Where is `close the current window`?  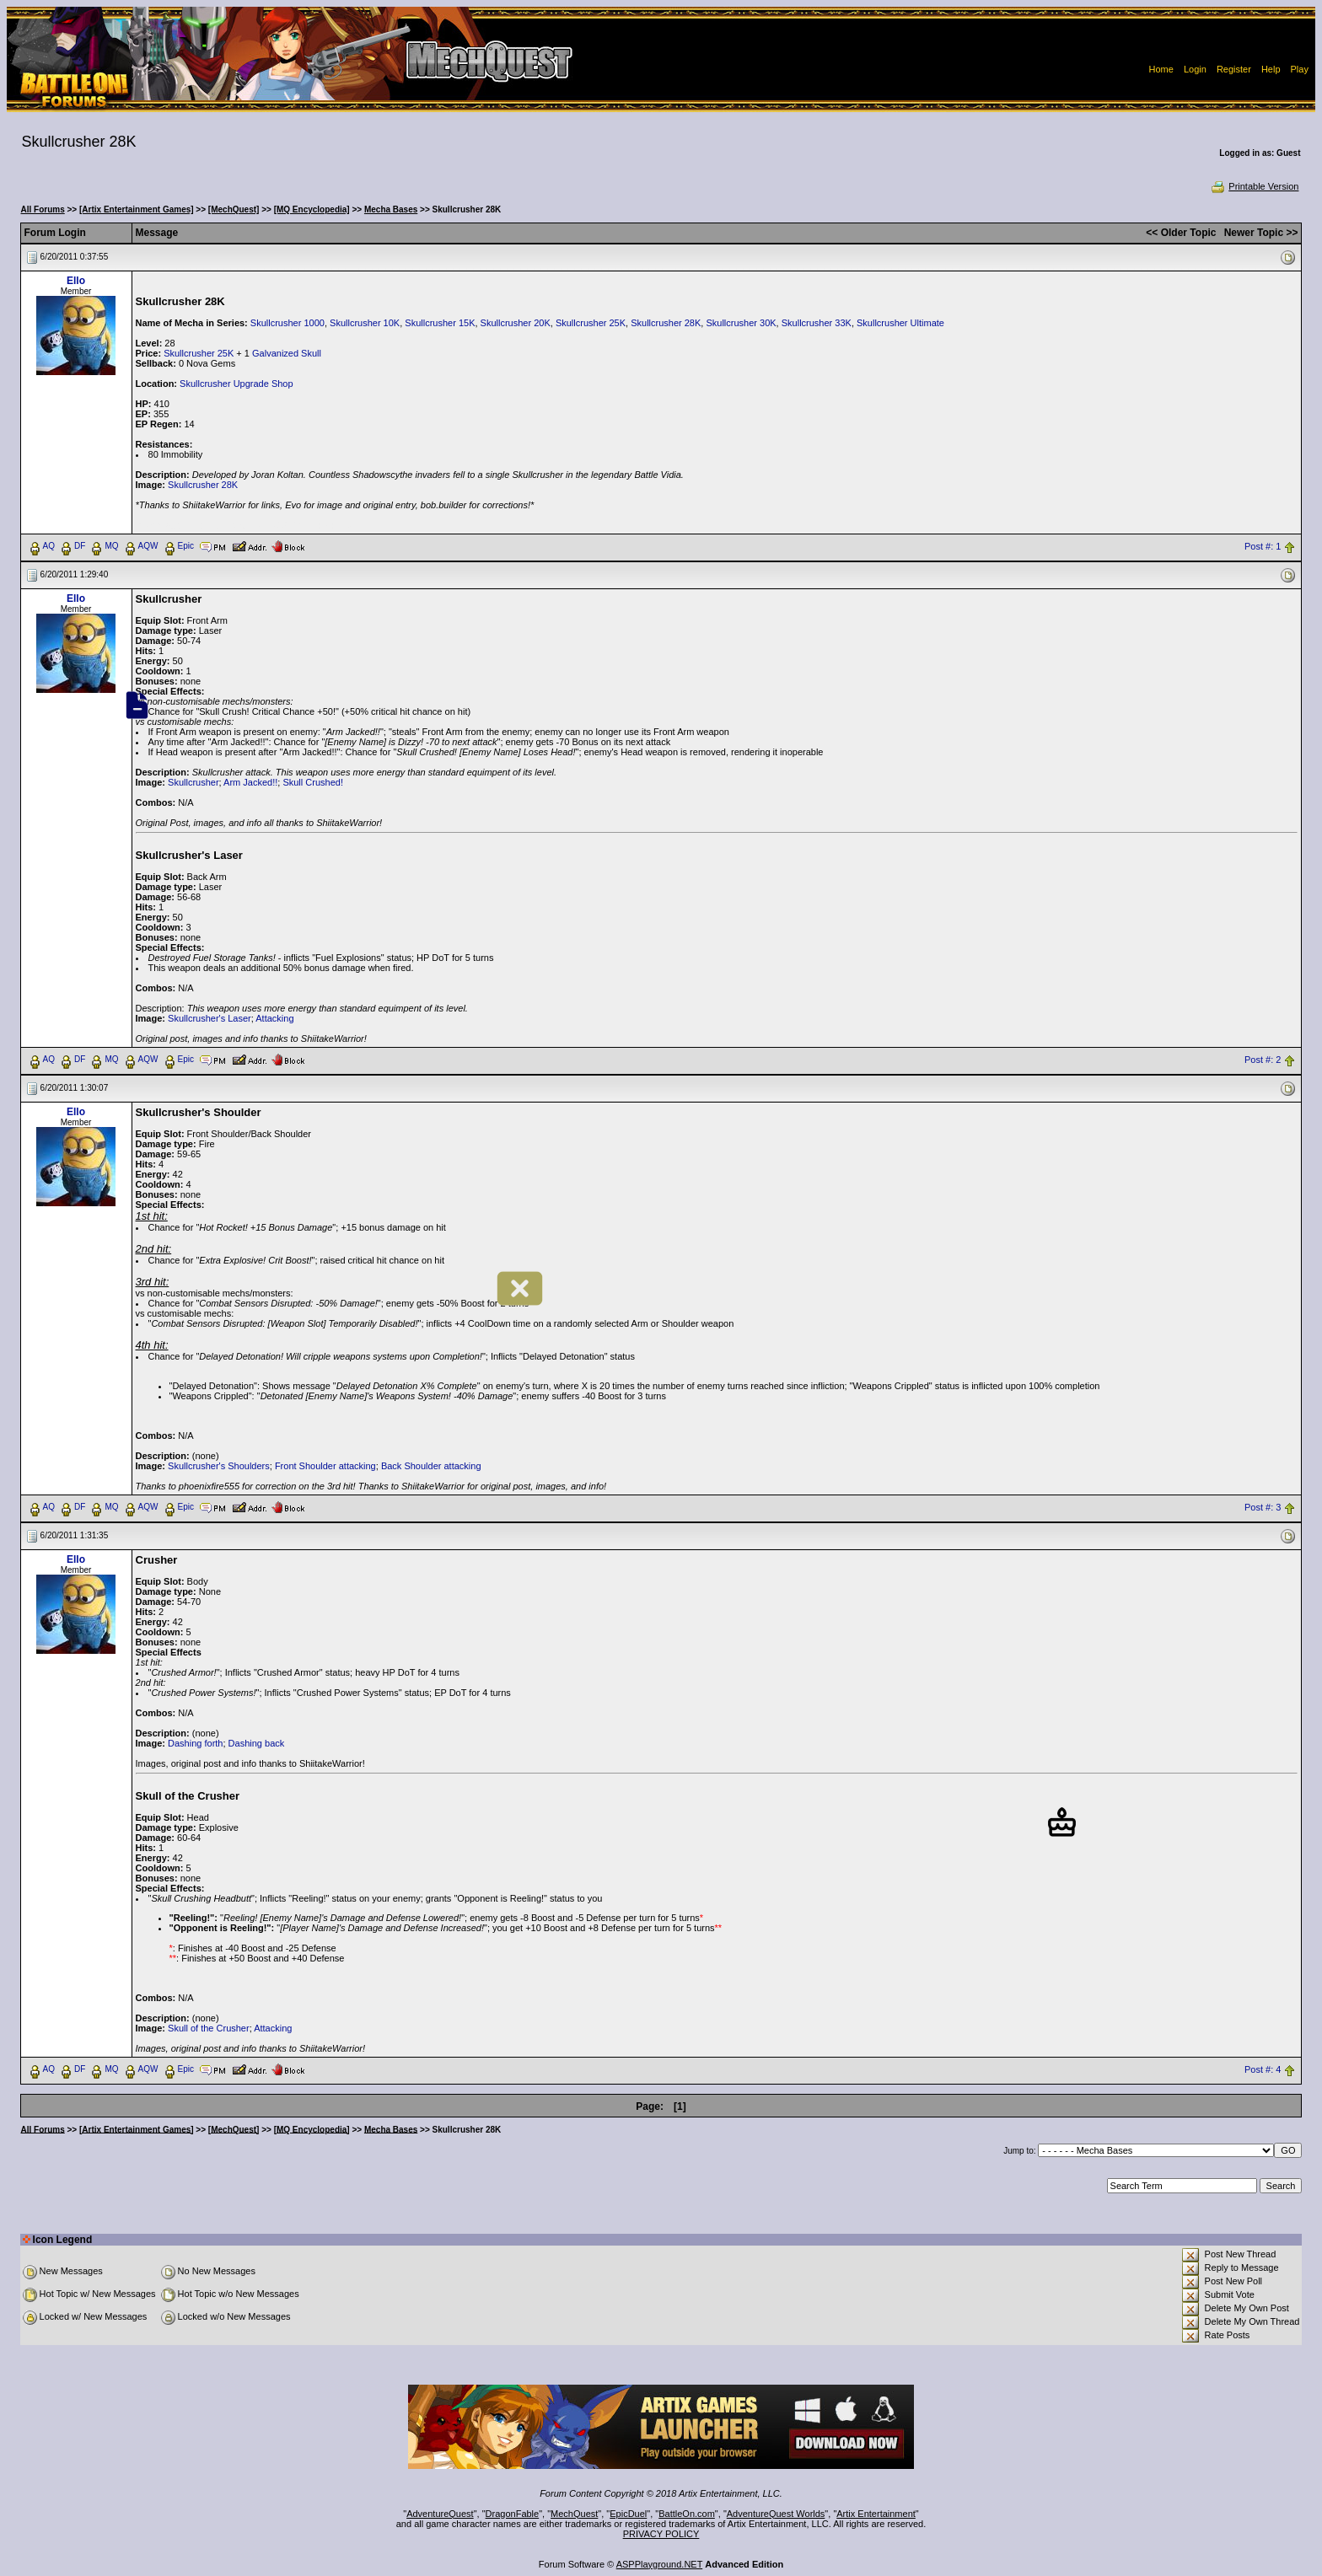 close the current window is located at coordinates (519, 1288).